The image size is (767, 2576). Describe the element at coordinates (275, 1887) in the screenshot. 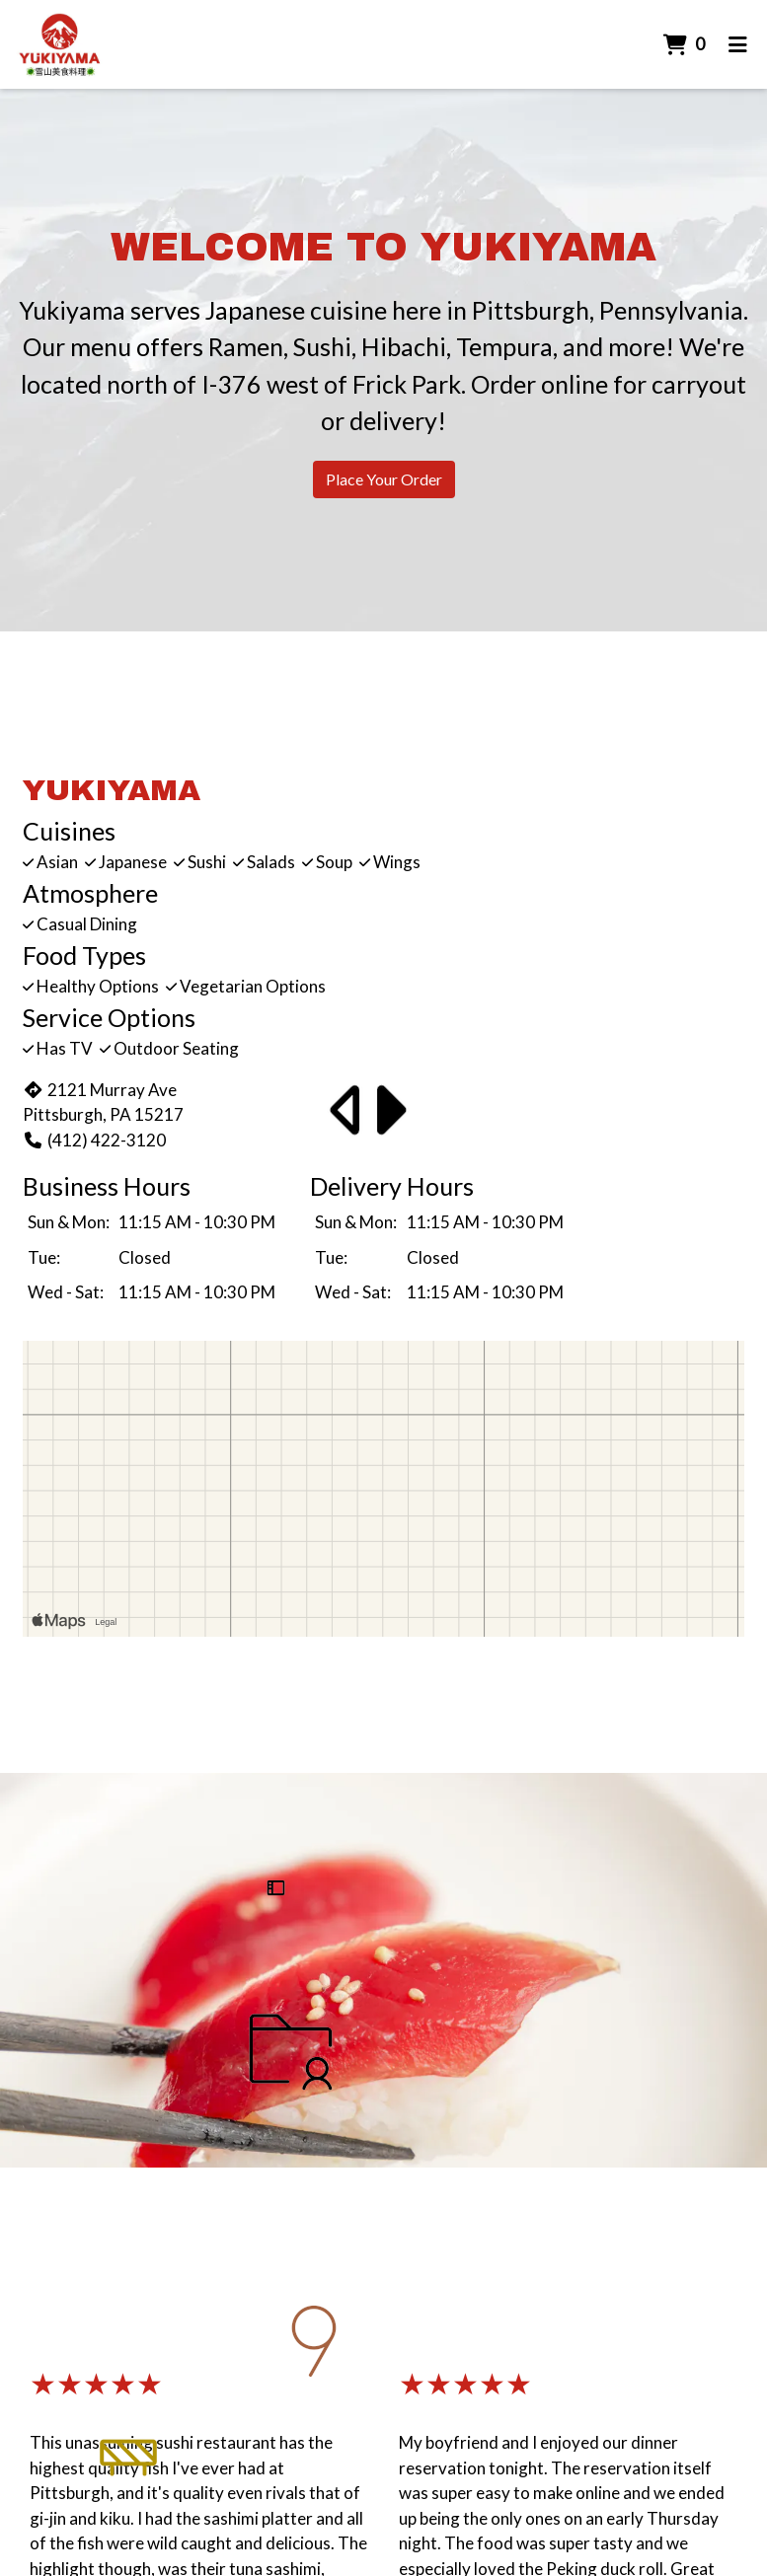

I see `toggle sidebar visibility` at that location.